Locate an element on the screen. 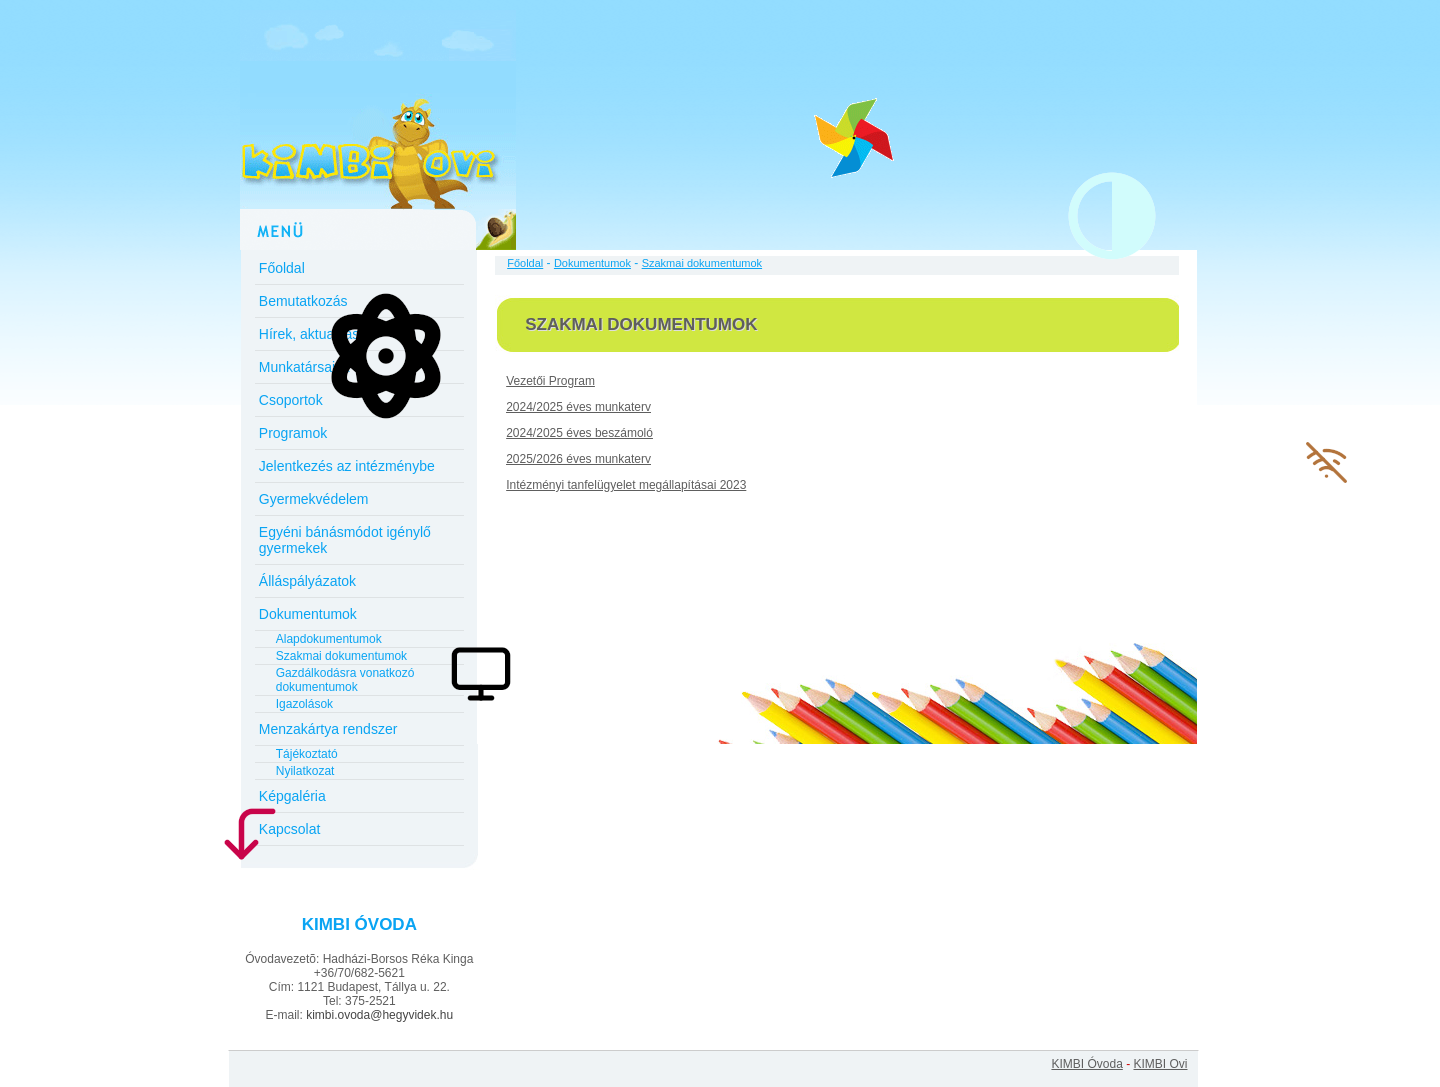 Image resolution: width=1440 pixels, height=1087 pixels. access science or chemistry features is located at coordinates (386, 356).